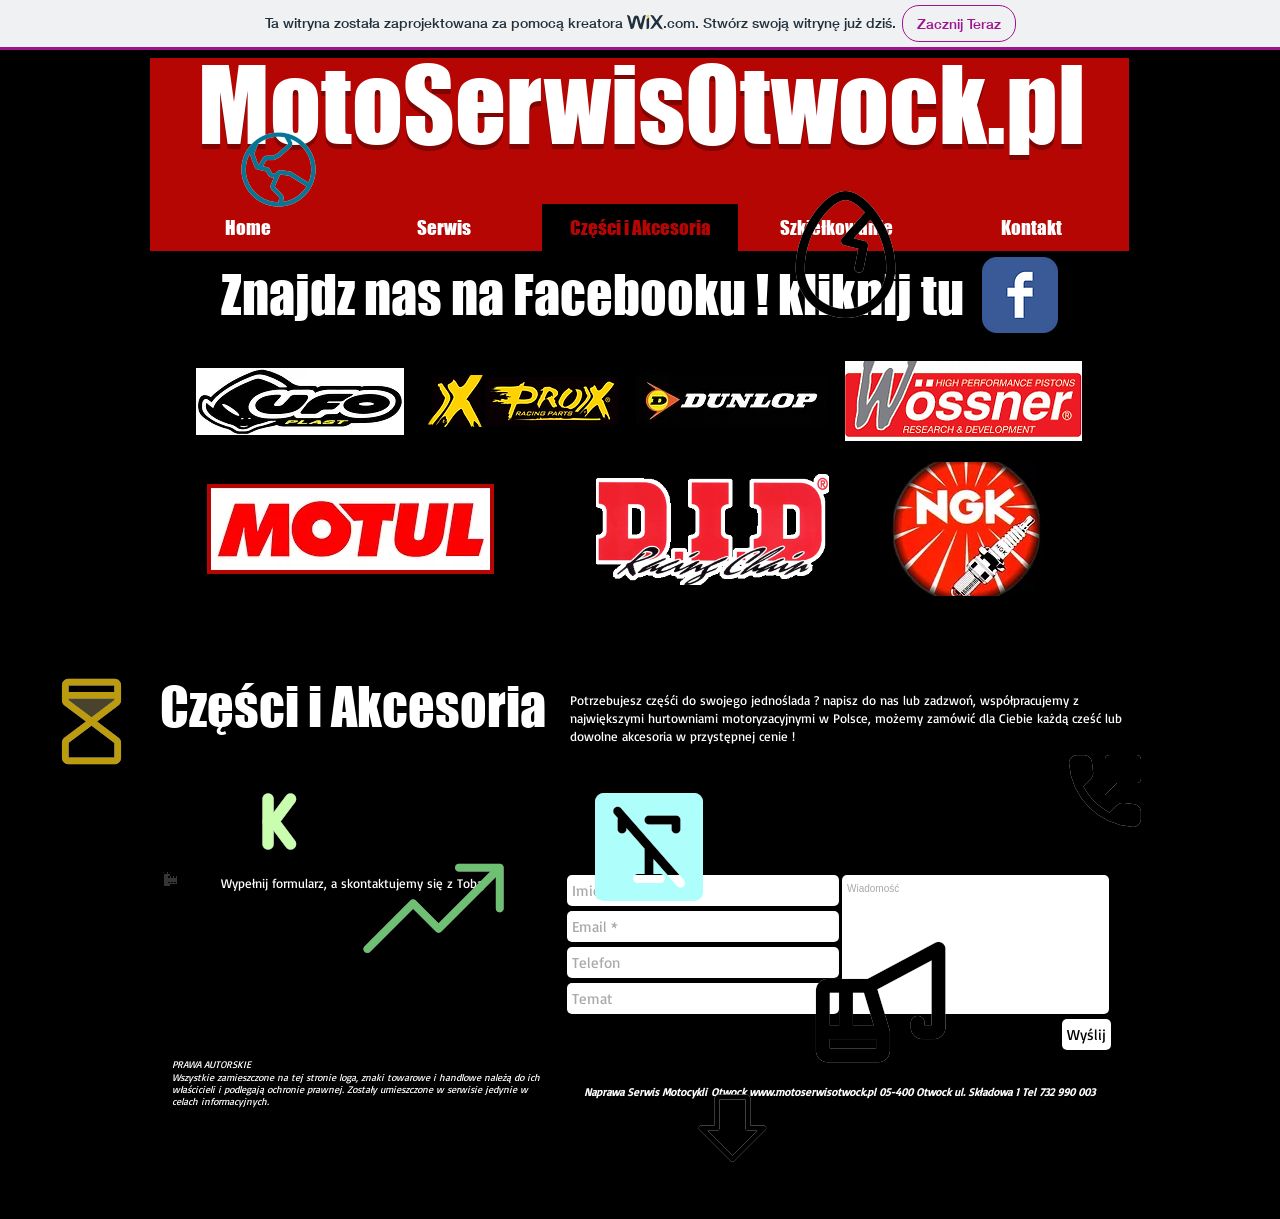 The width and height of the screenshot is (1280, 1219). What do you see at coordinates (649, 847) in the screenshot?
I see `disable text formatting` at bounding box center [649, 847].